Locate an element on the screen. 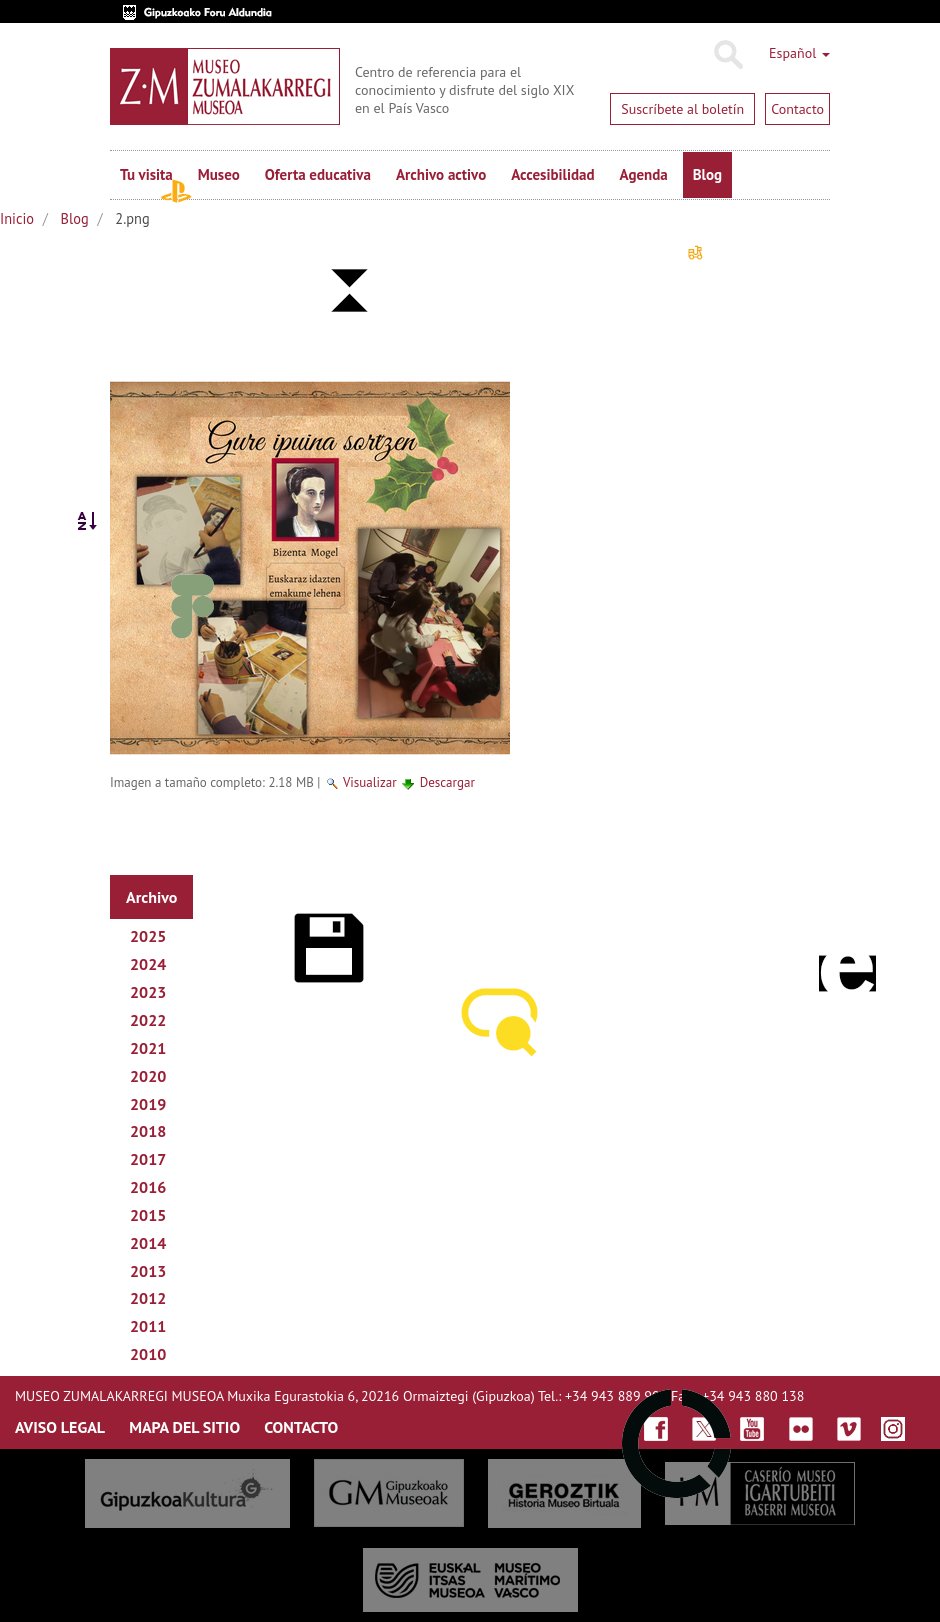 The image size is (940, 1622). erlang programming language logo is located at coordinates (847, 973).